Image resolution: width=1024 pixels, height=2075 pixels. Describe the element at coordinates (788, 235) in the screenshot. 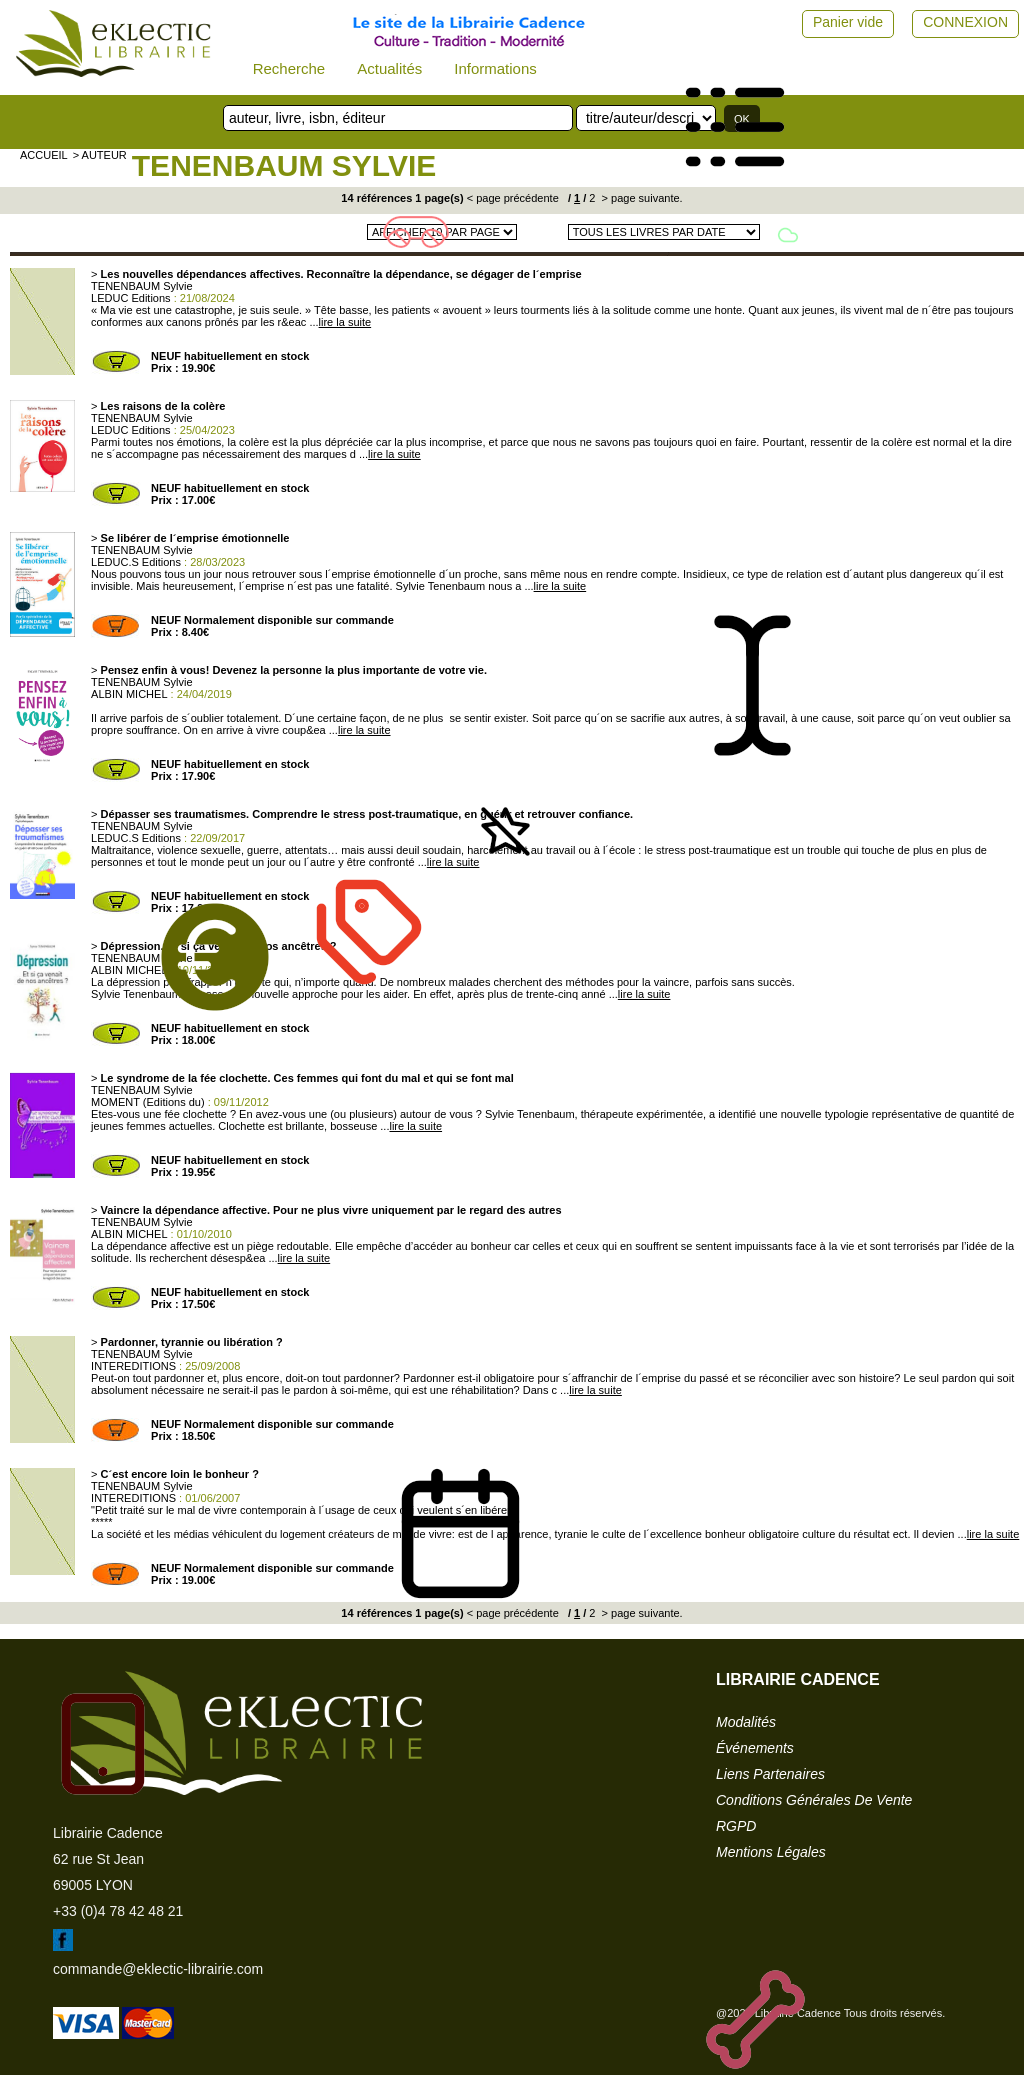

I see `access cloud storage` at that location.